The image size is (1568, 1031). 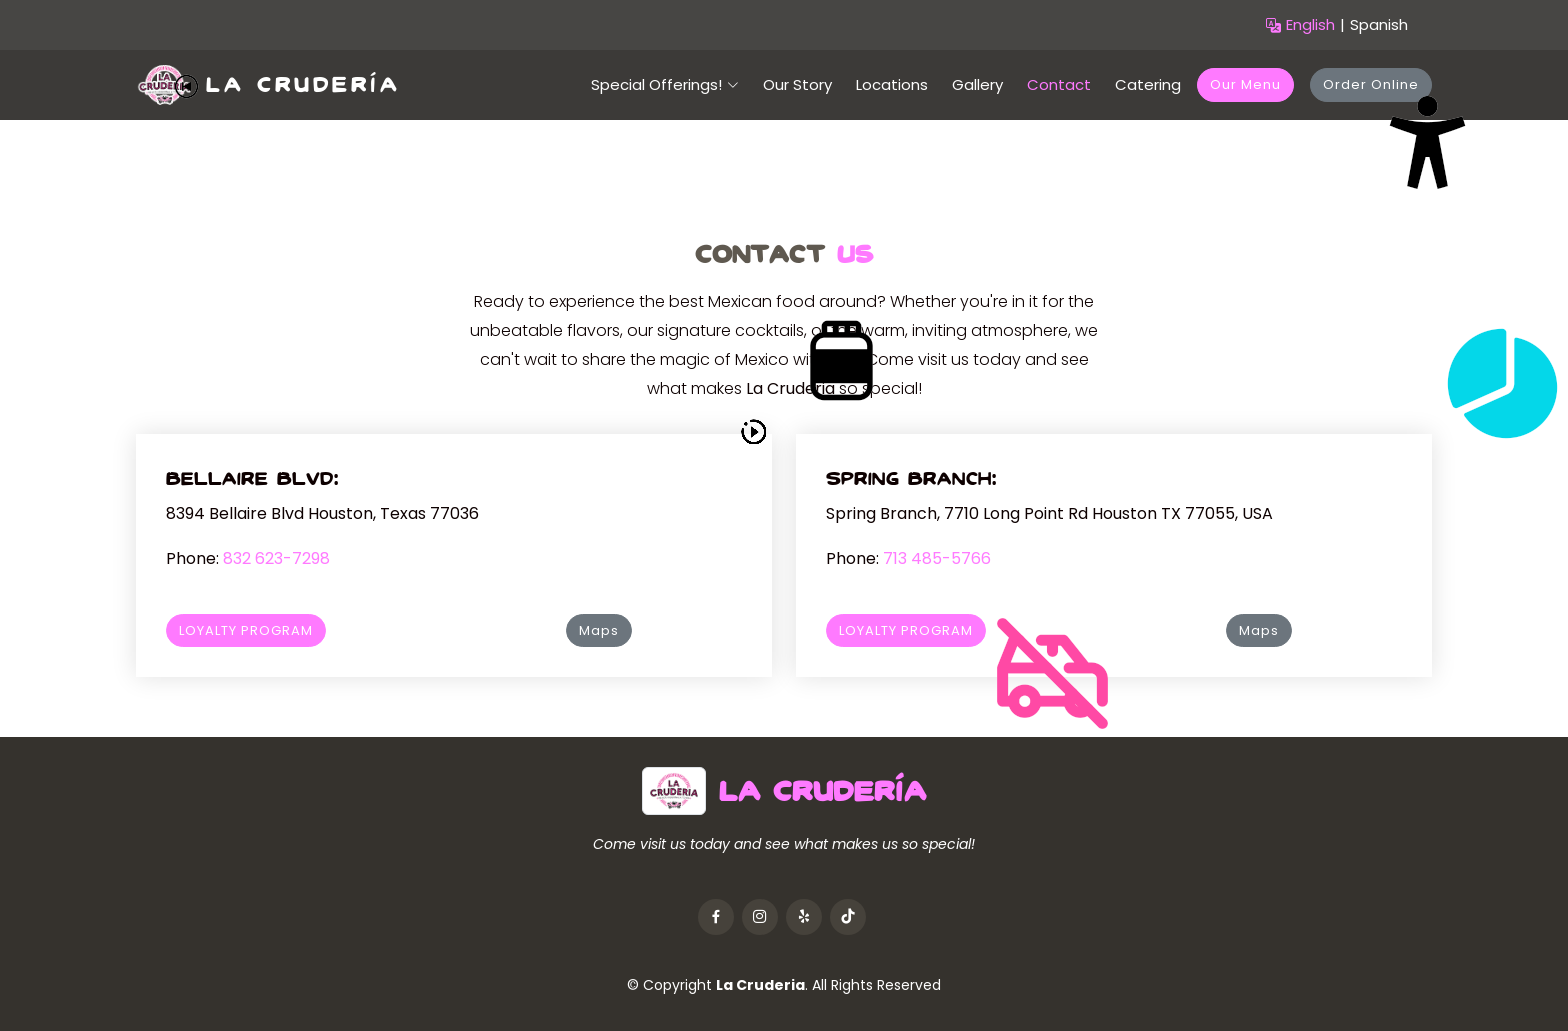 I want to click on motion photos feature is enabled, so click(x=754, y=432).